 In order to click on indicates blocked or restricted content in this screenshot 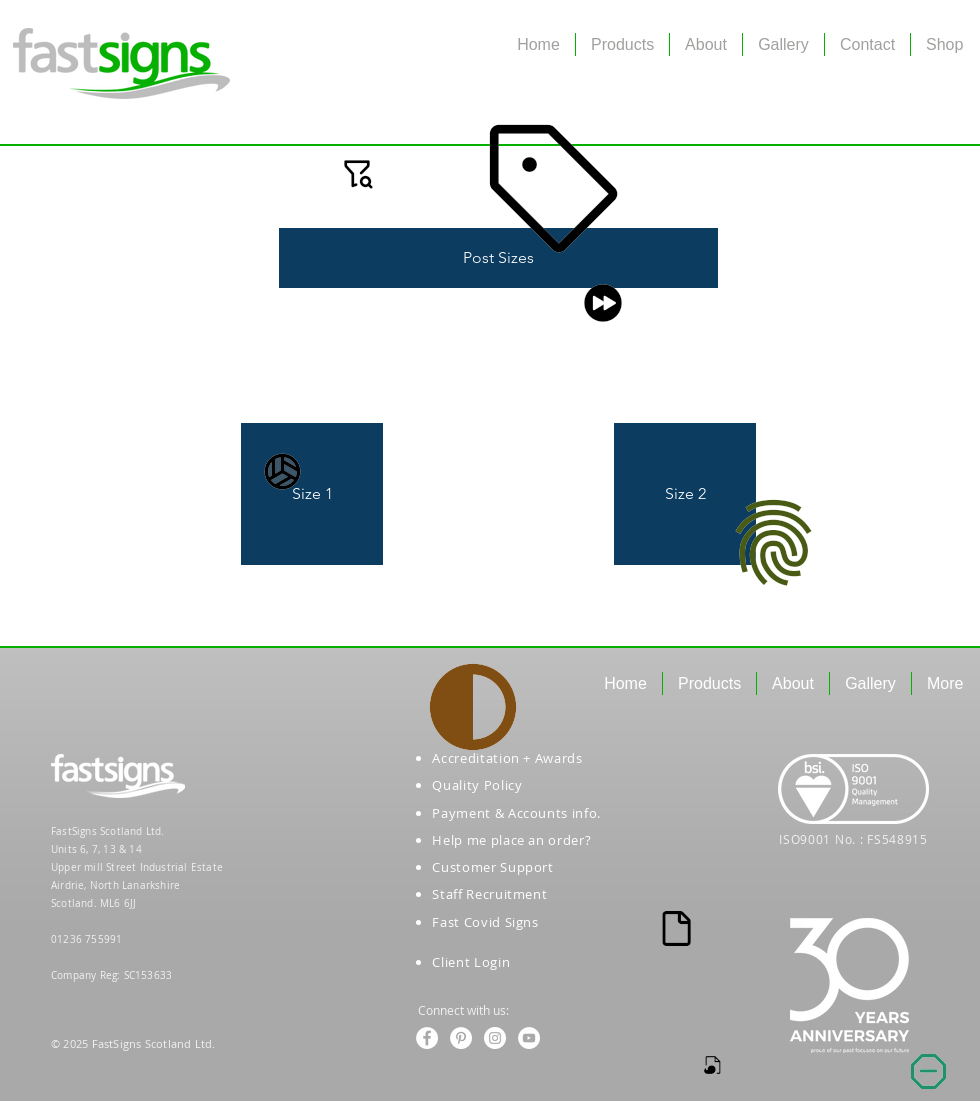, I will do `click(928, 1071)`.